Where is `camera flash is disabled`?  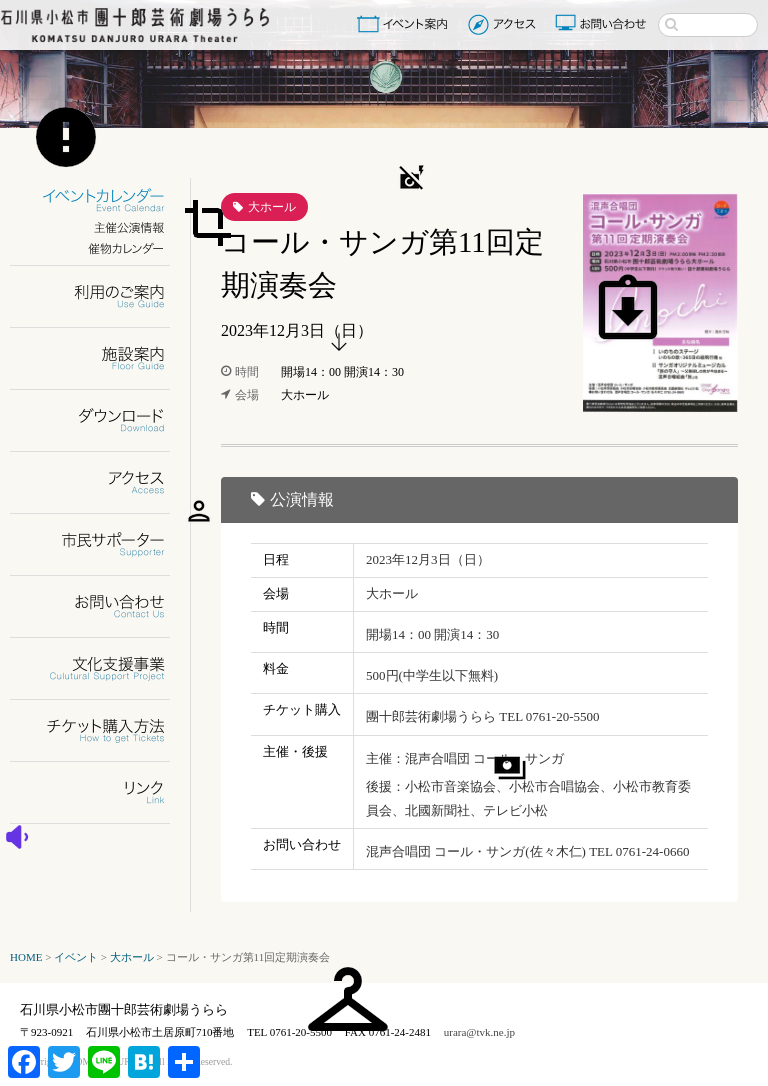 camera flash is disabled is located at coordinates (412, 177).